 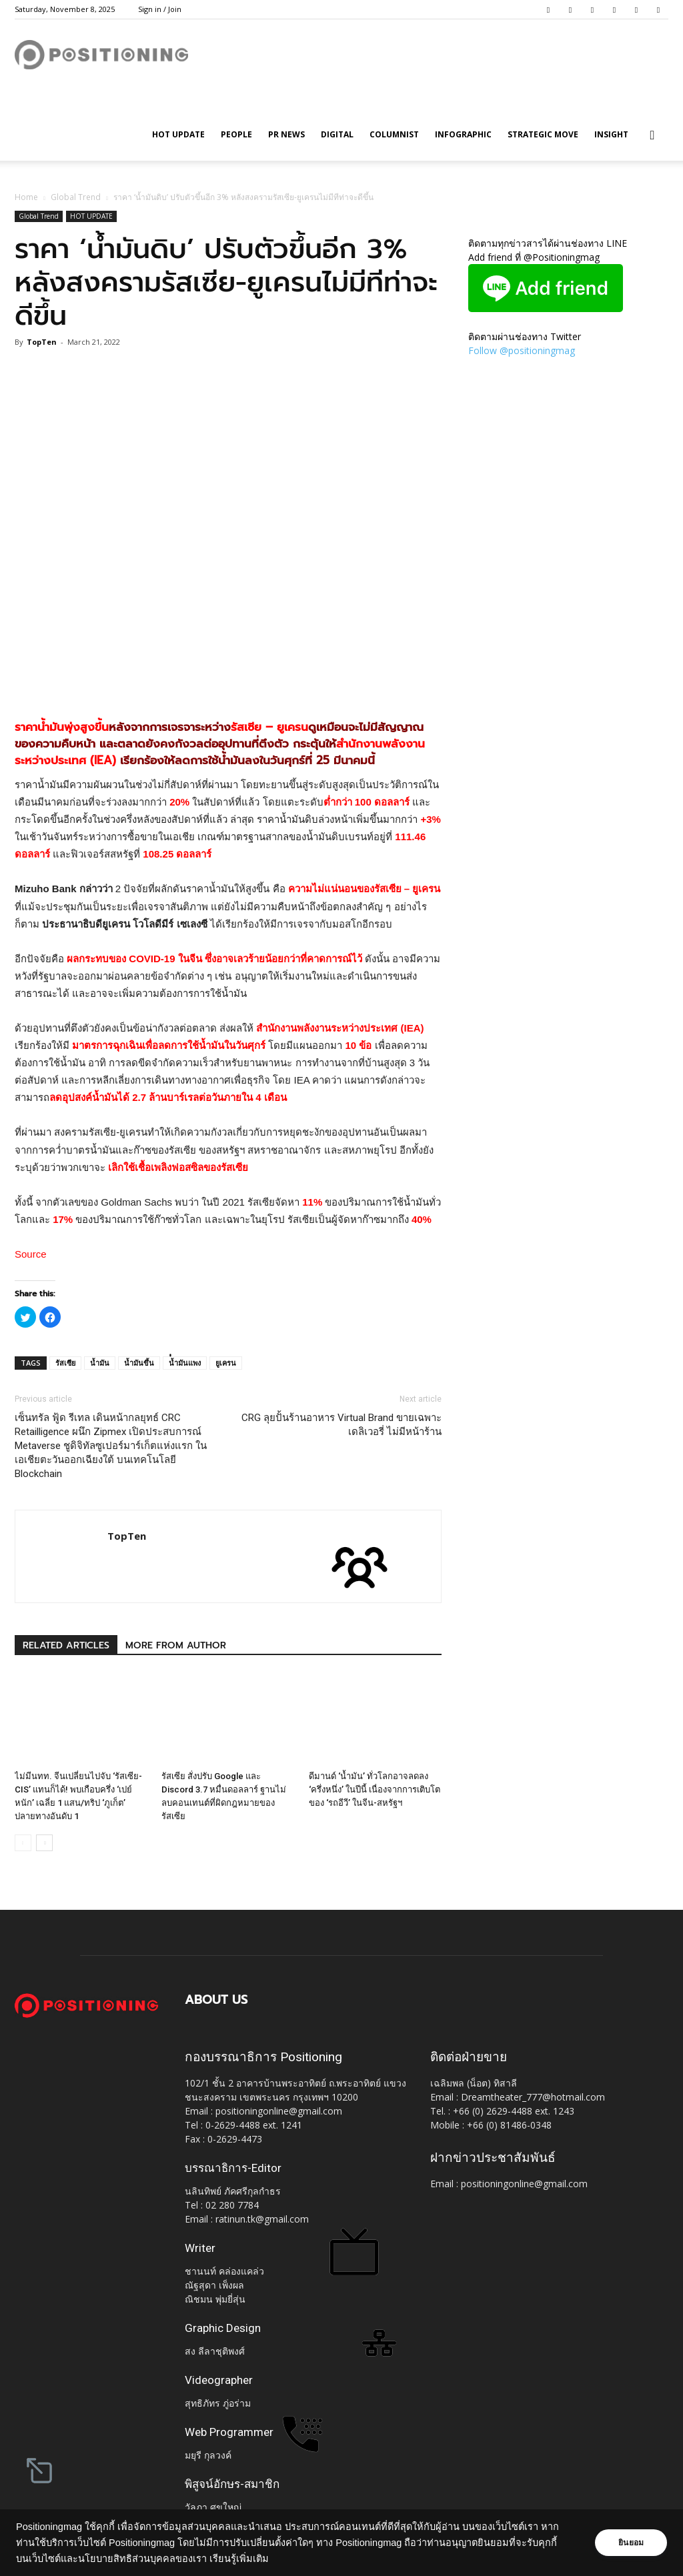 What do you see at coordinates (39, 2471) in the screenshot?
I see `navigate back to previous screen or parent folder` at bounding box center [39, 2471].